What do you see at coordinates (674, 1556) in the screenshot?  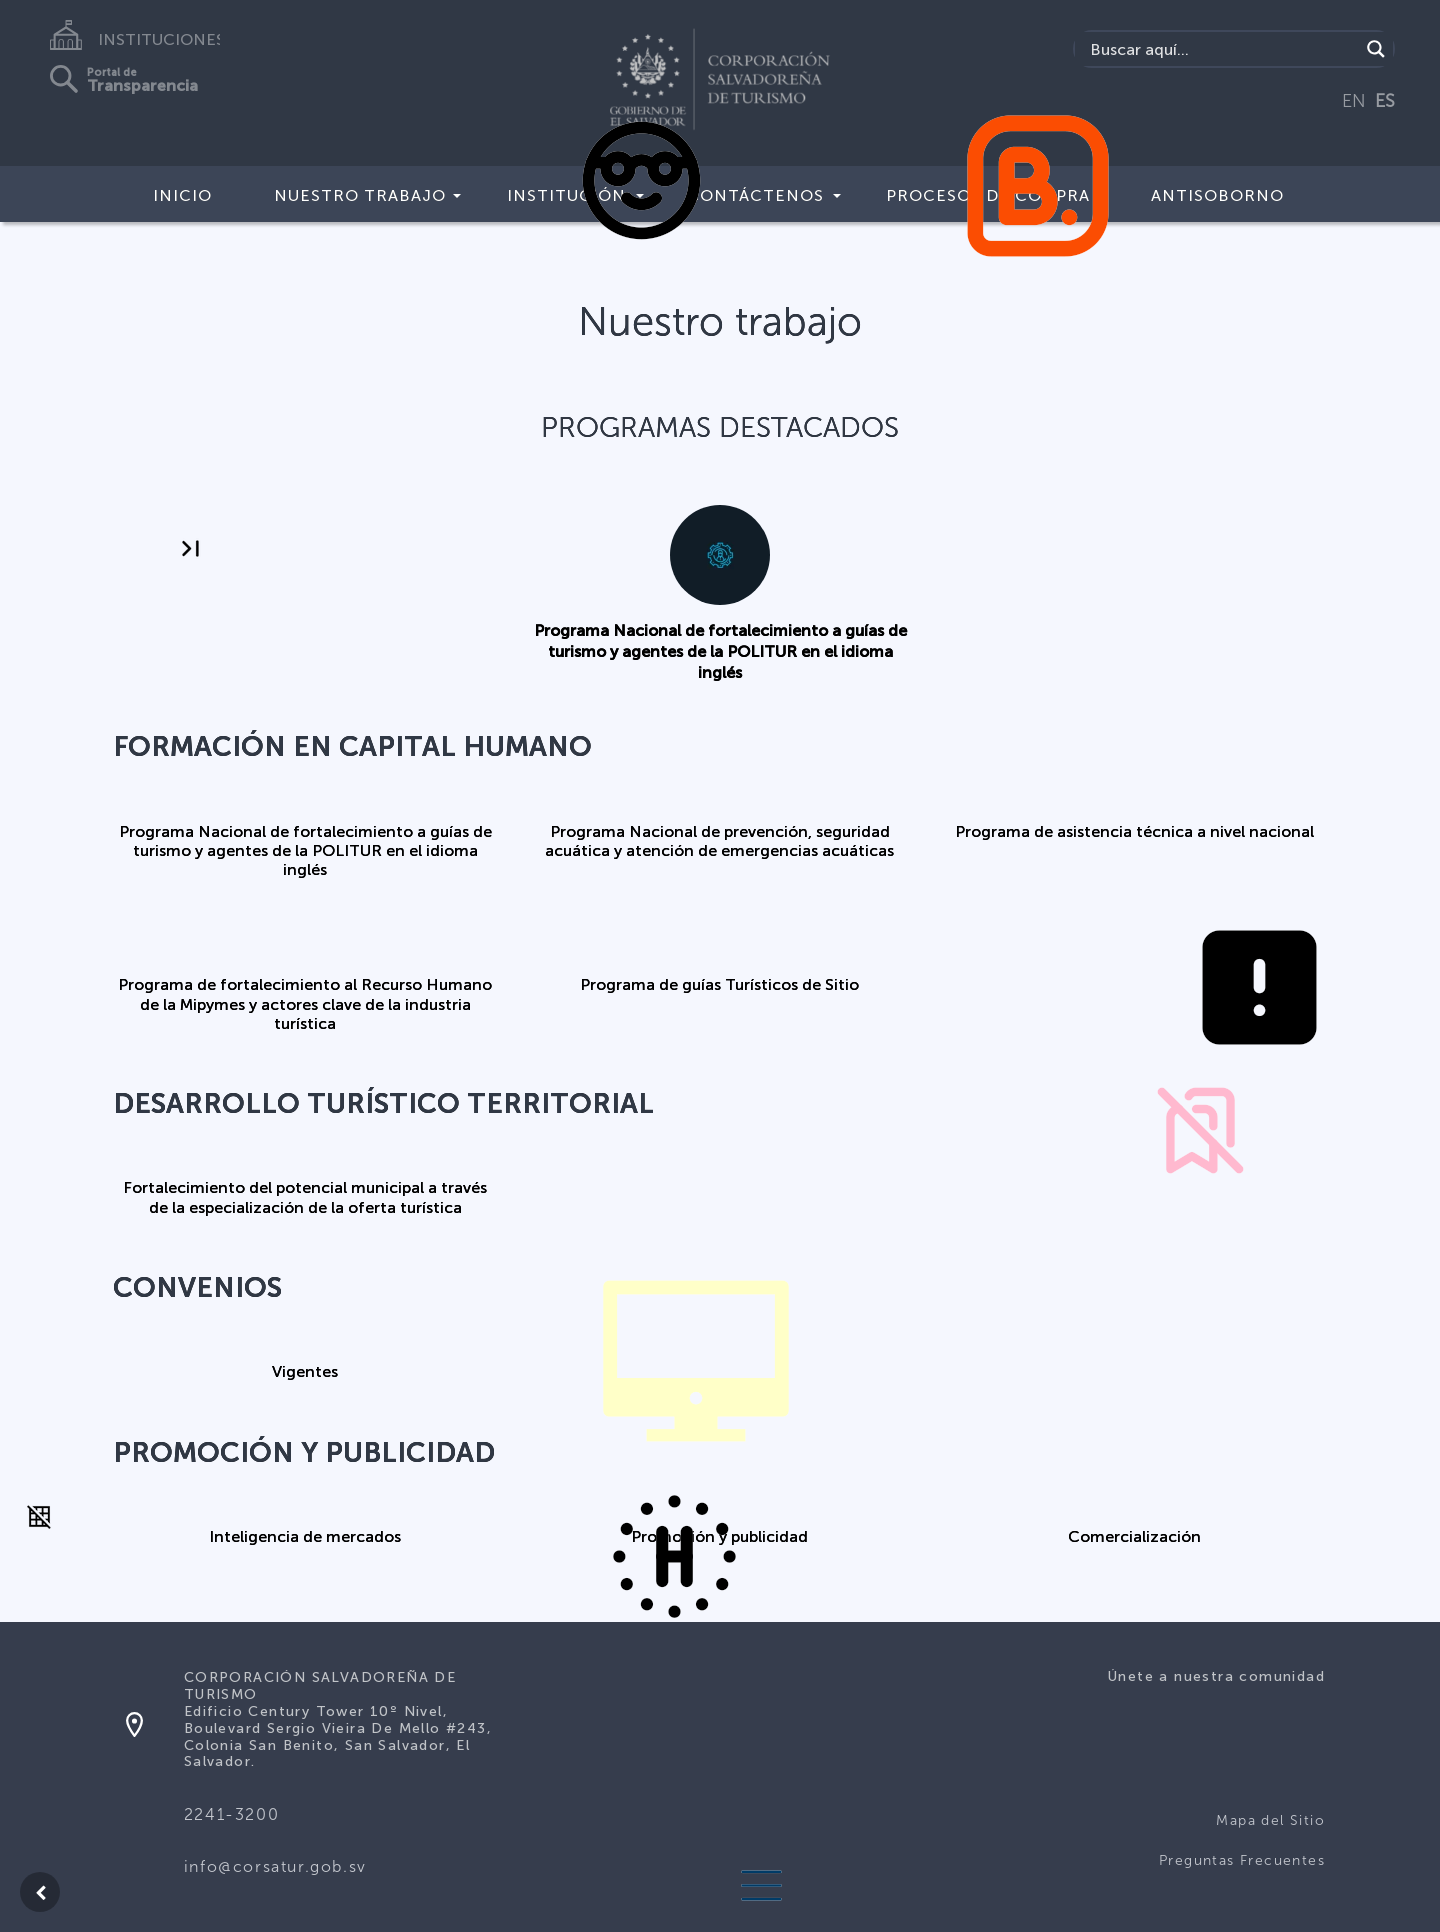 I see `indicates a pending or in-progress hospital/health service` at bounding box center [674, 1556].